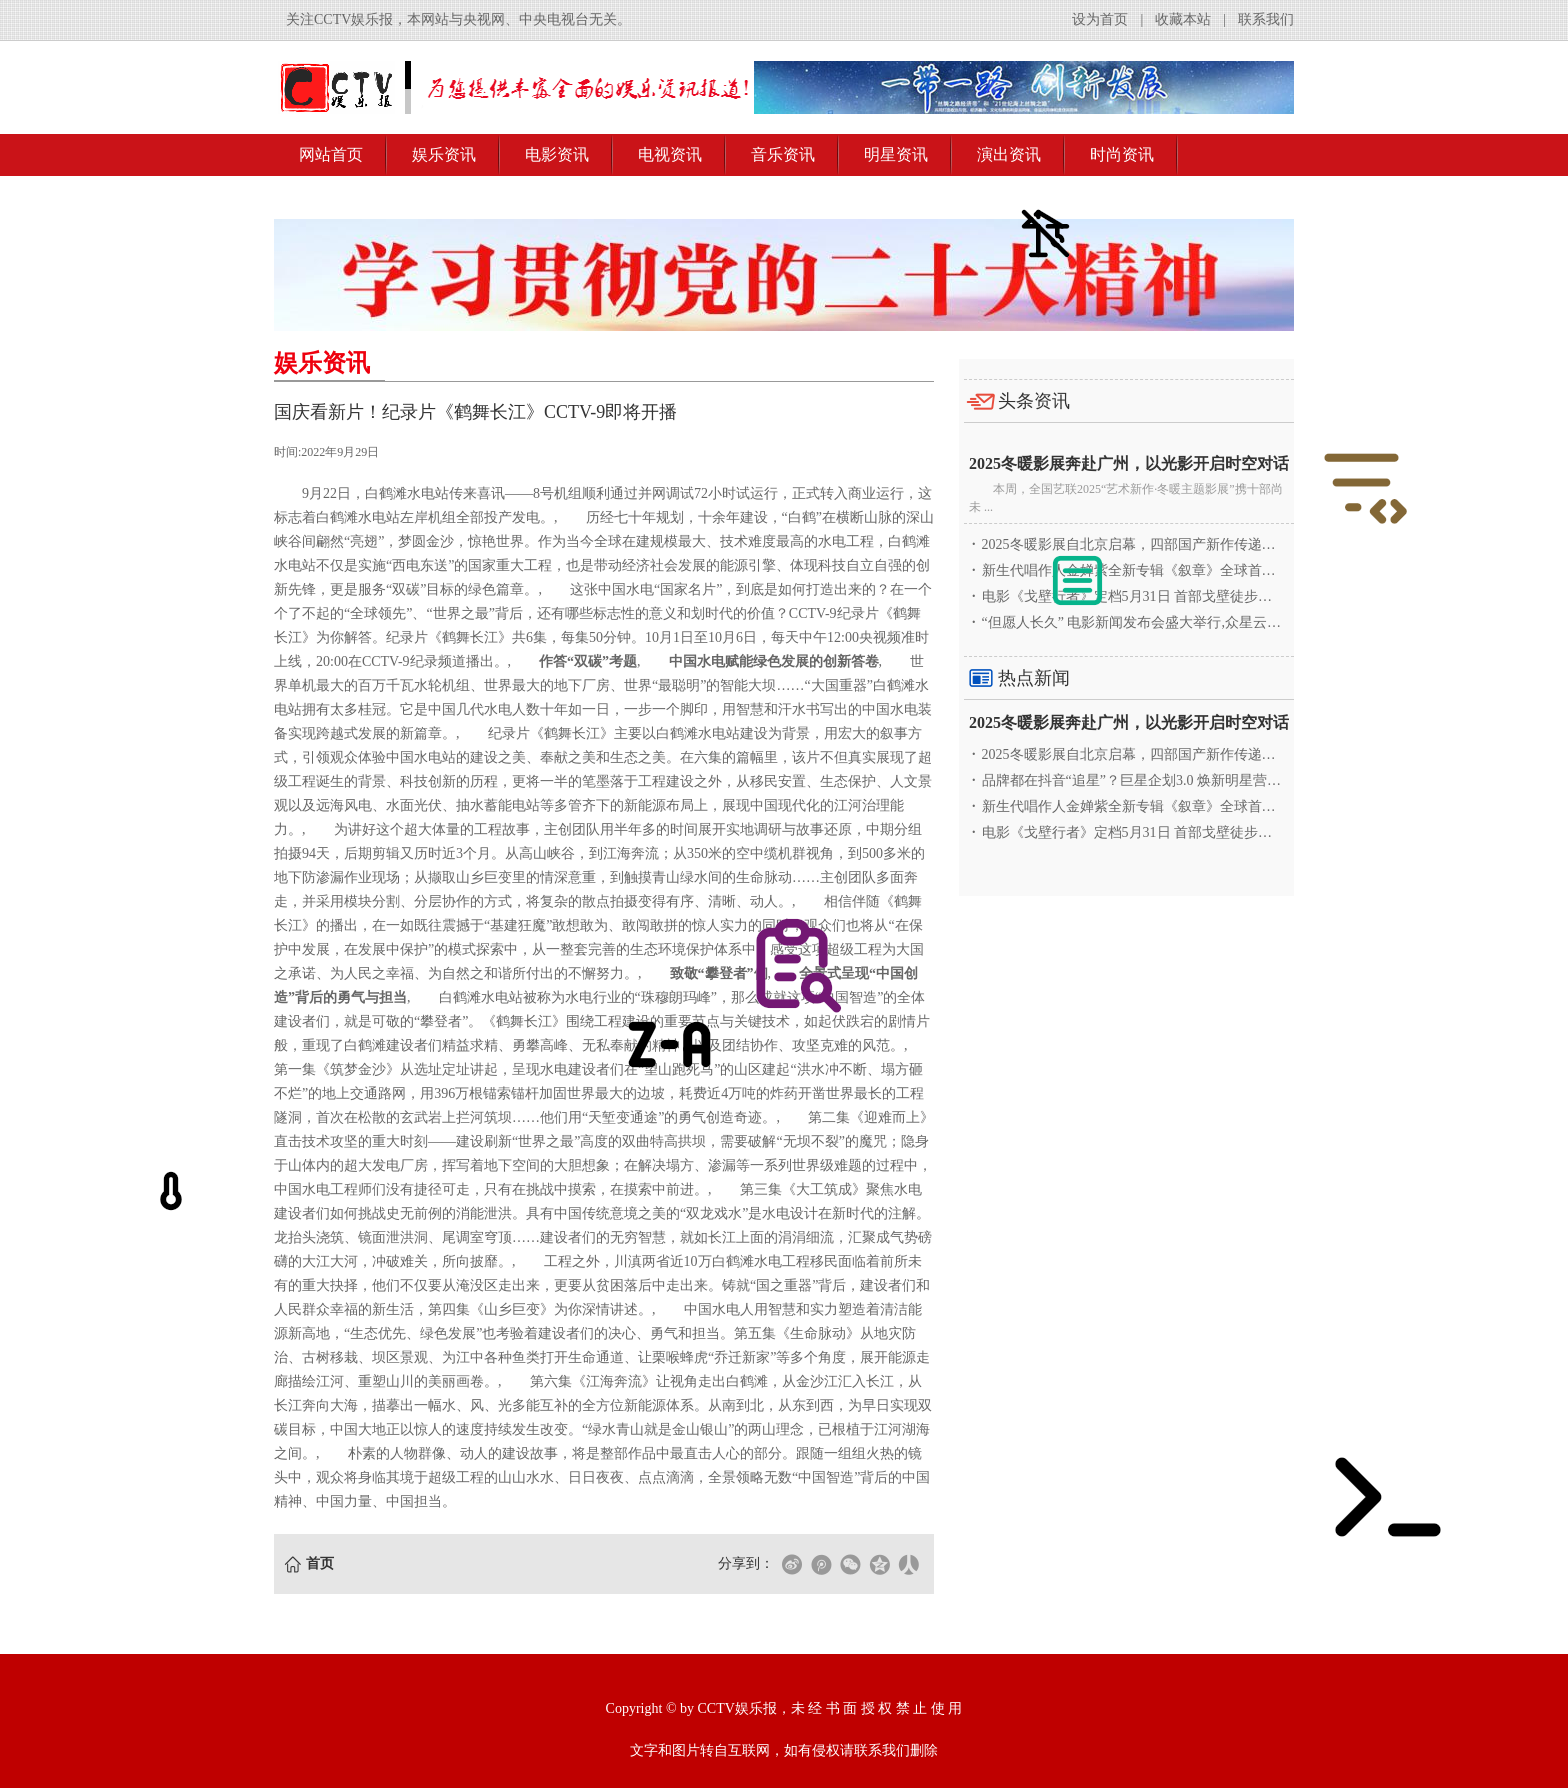 Image resolution: width=1568 pixels, height=1788 pixels. What do you see at coordinates (1388, 1497) in the screenshot?
I see `open command line or terminal` at bounding box center [1388, 1497].